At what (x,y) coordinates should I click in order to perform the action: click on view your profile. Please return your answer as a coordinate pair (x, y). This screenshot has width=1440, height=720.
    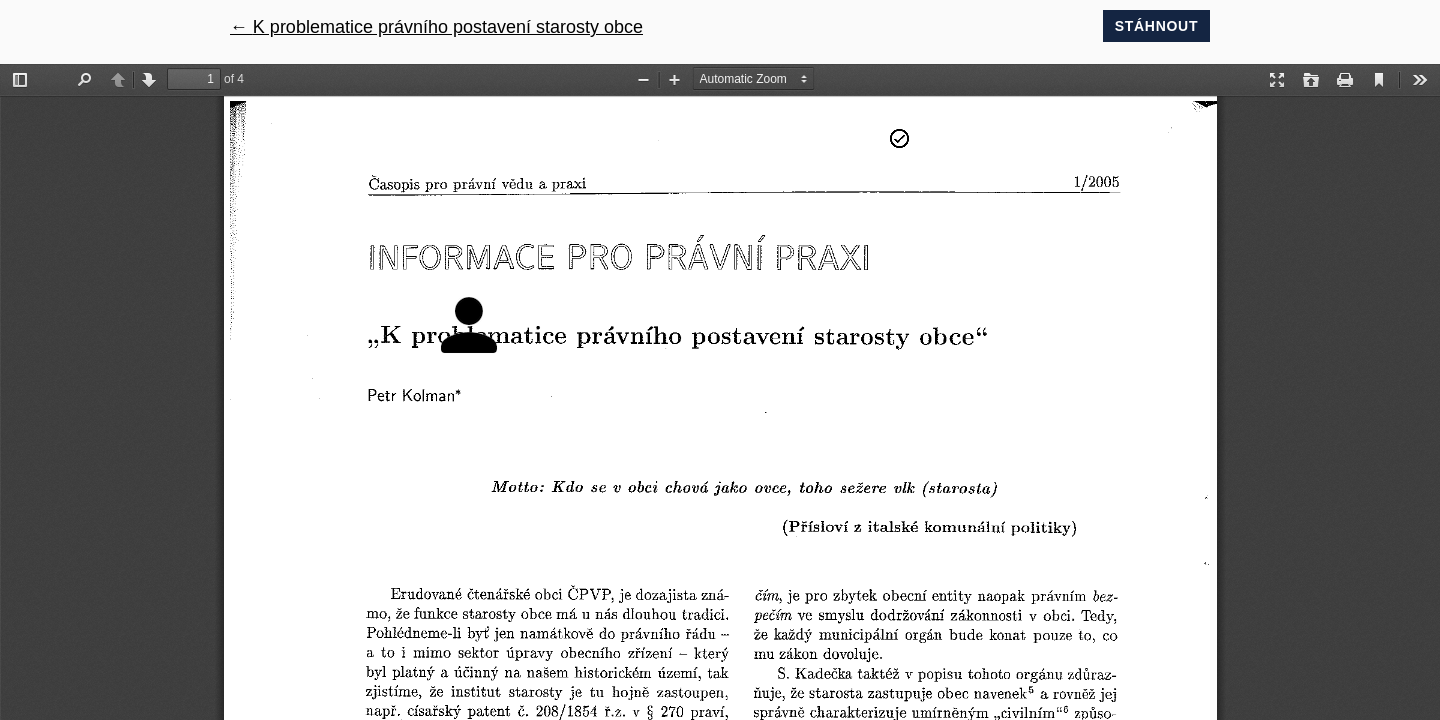
    Looking at the image, I should click on (469, 325).